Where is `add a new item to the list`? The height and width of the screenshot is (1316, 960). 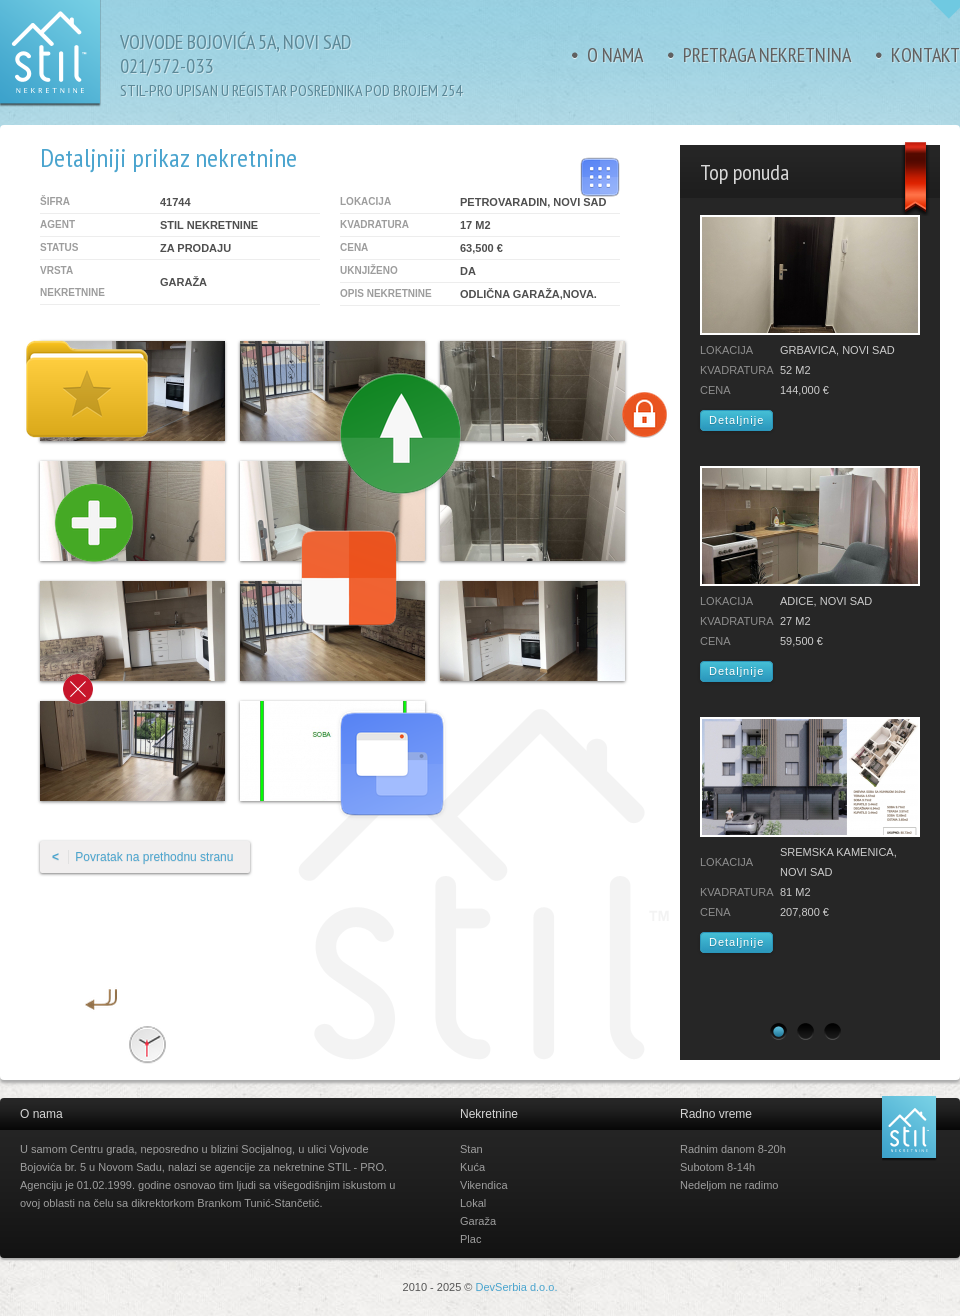 add a new item to the list is located at coordinates (94, 524).